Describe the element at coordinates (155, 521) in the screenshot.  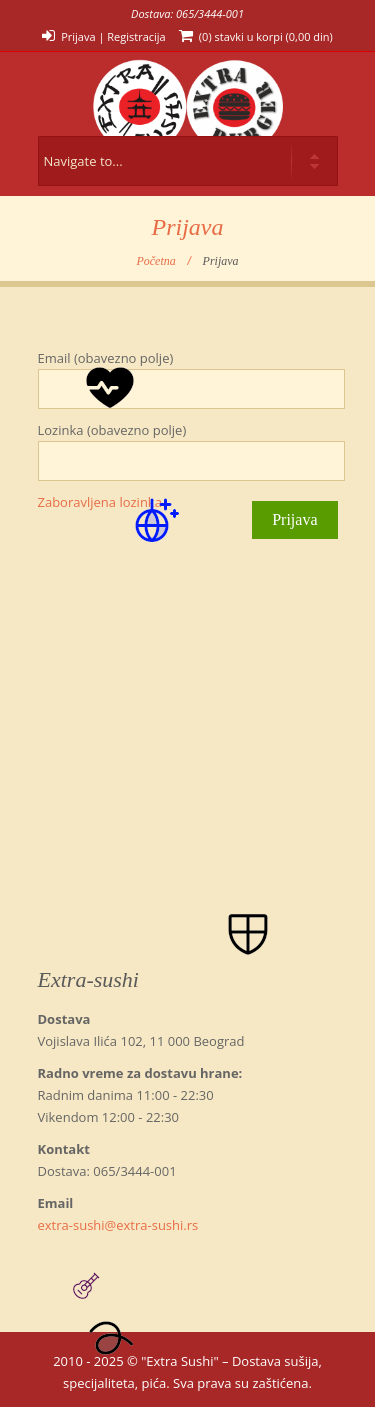
I see `access party or event mode` at that location.